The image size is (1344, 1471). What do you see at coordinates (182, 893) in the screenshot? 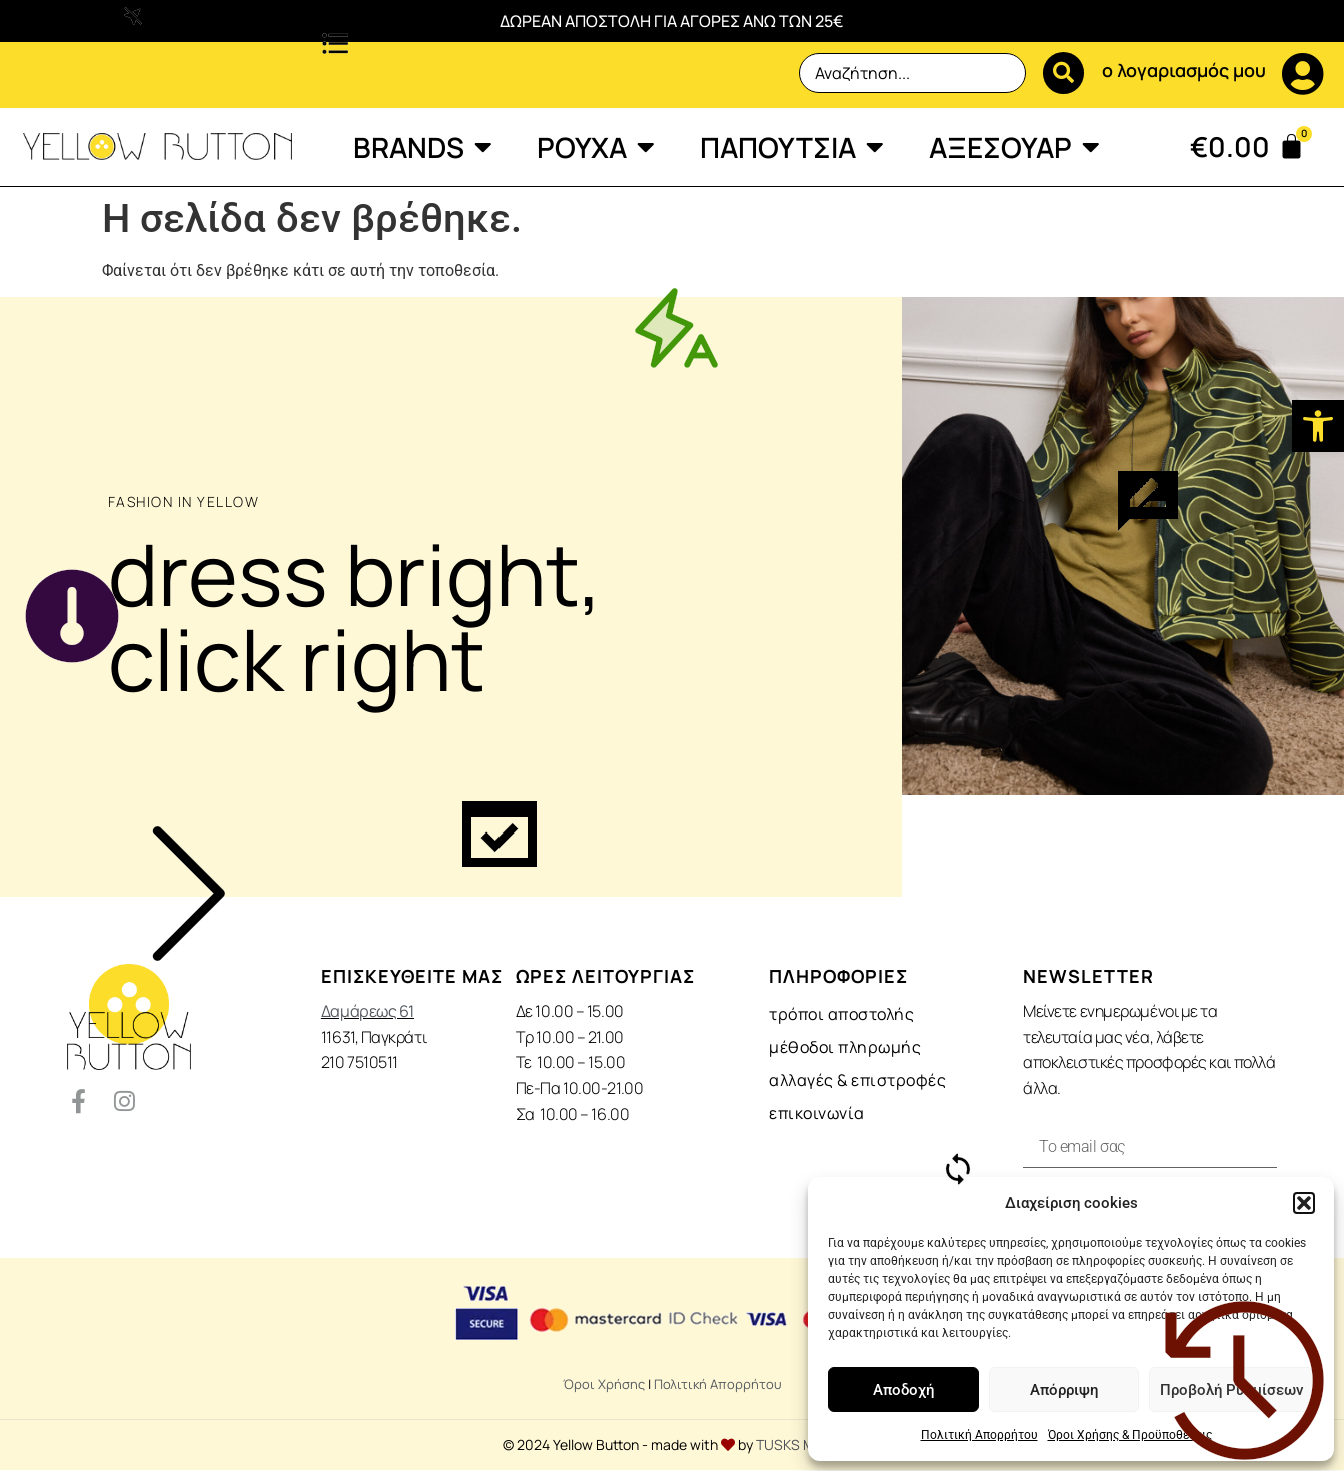
I see `navigate to the next item or page` at bounding box center [182, 893].